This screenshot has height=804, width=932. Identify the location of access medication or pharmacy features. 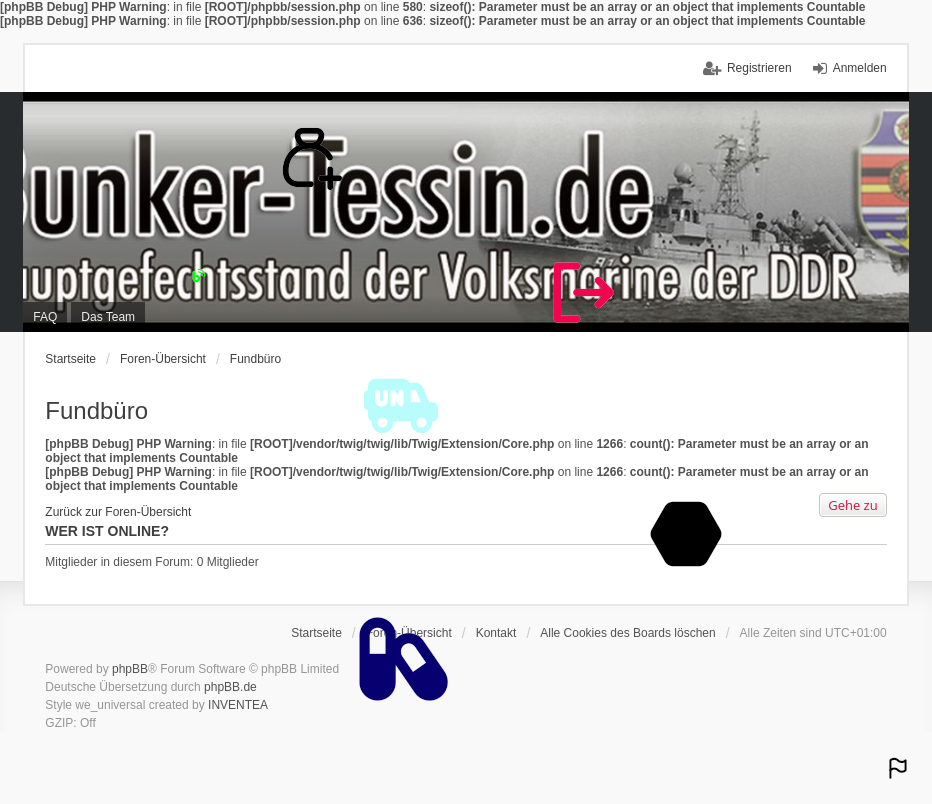
(401, 659).